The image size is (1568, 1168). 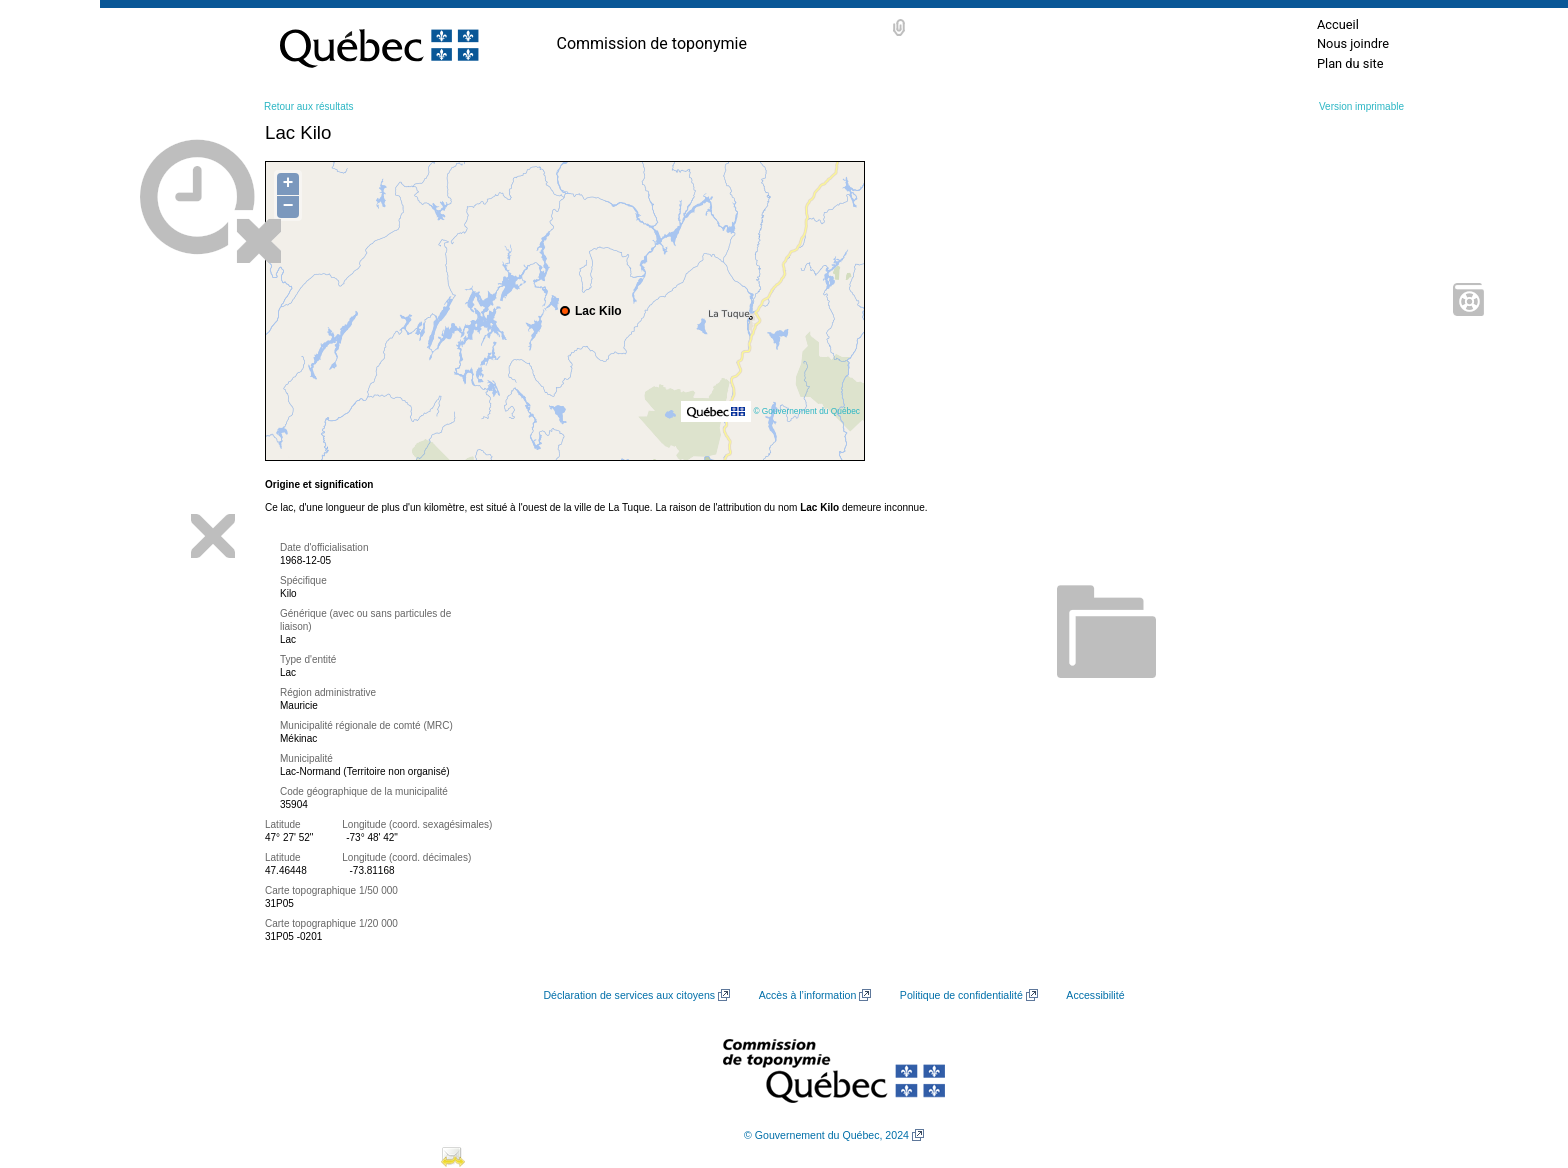 What do you see at coordinates (1469, 299) in the screenshot?
I see `access help and support documentation` at bounding box center [1469, 299].